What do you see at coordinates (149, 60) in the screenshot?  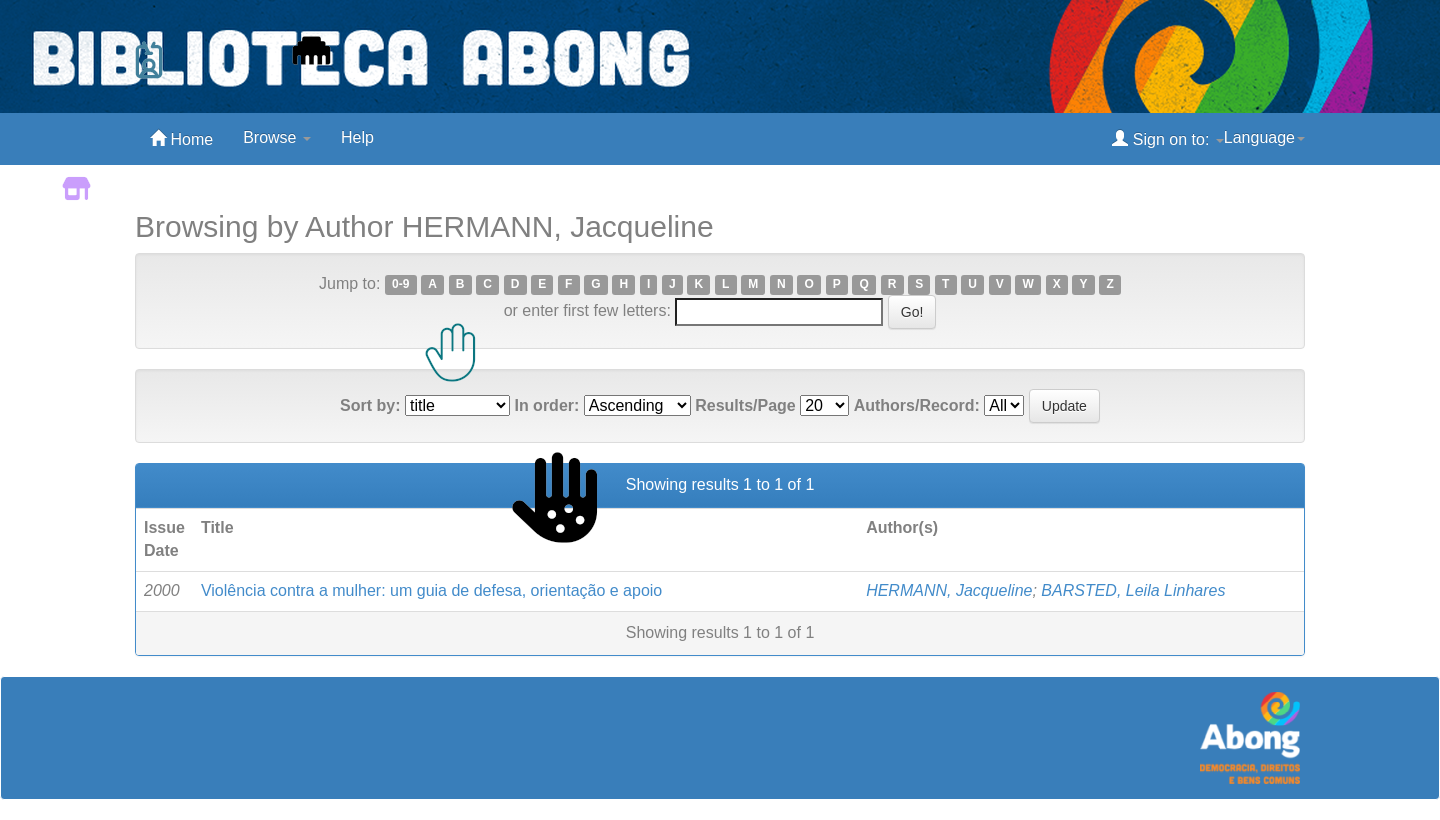 I see `view employee badge or identification` at bounding box center [149, 60].